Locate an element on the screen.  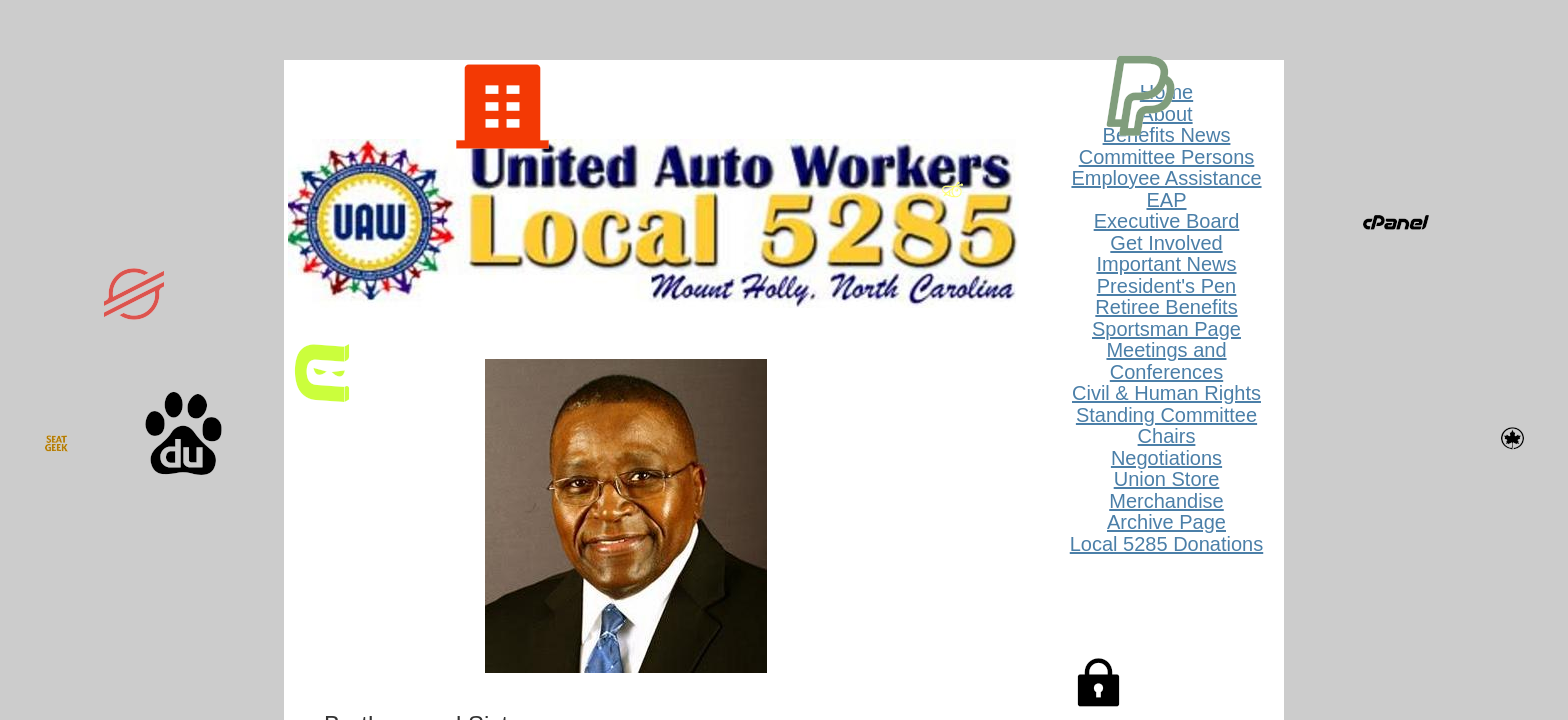
open the SeatGeek app is located at coordinates (56, 443).